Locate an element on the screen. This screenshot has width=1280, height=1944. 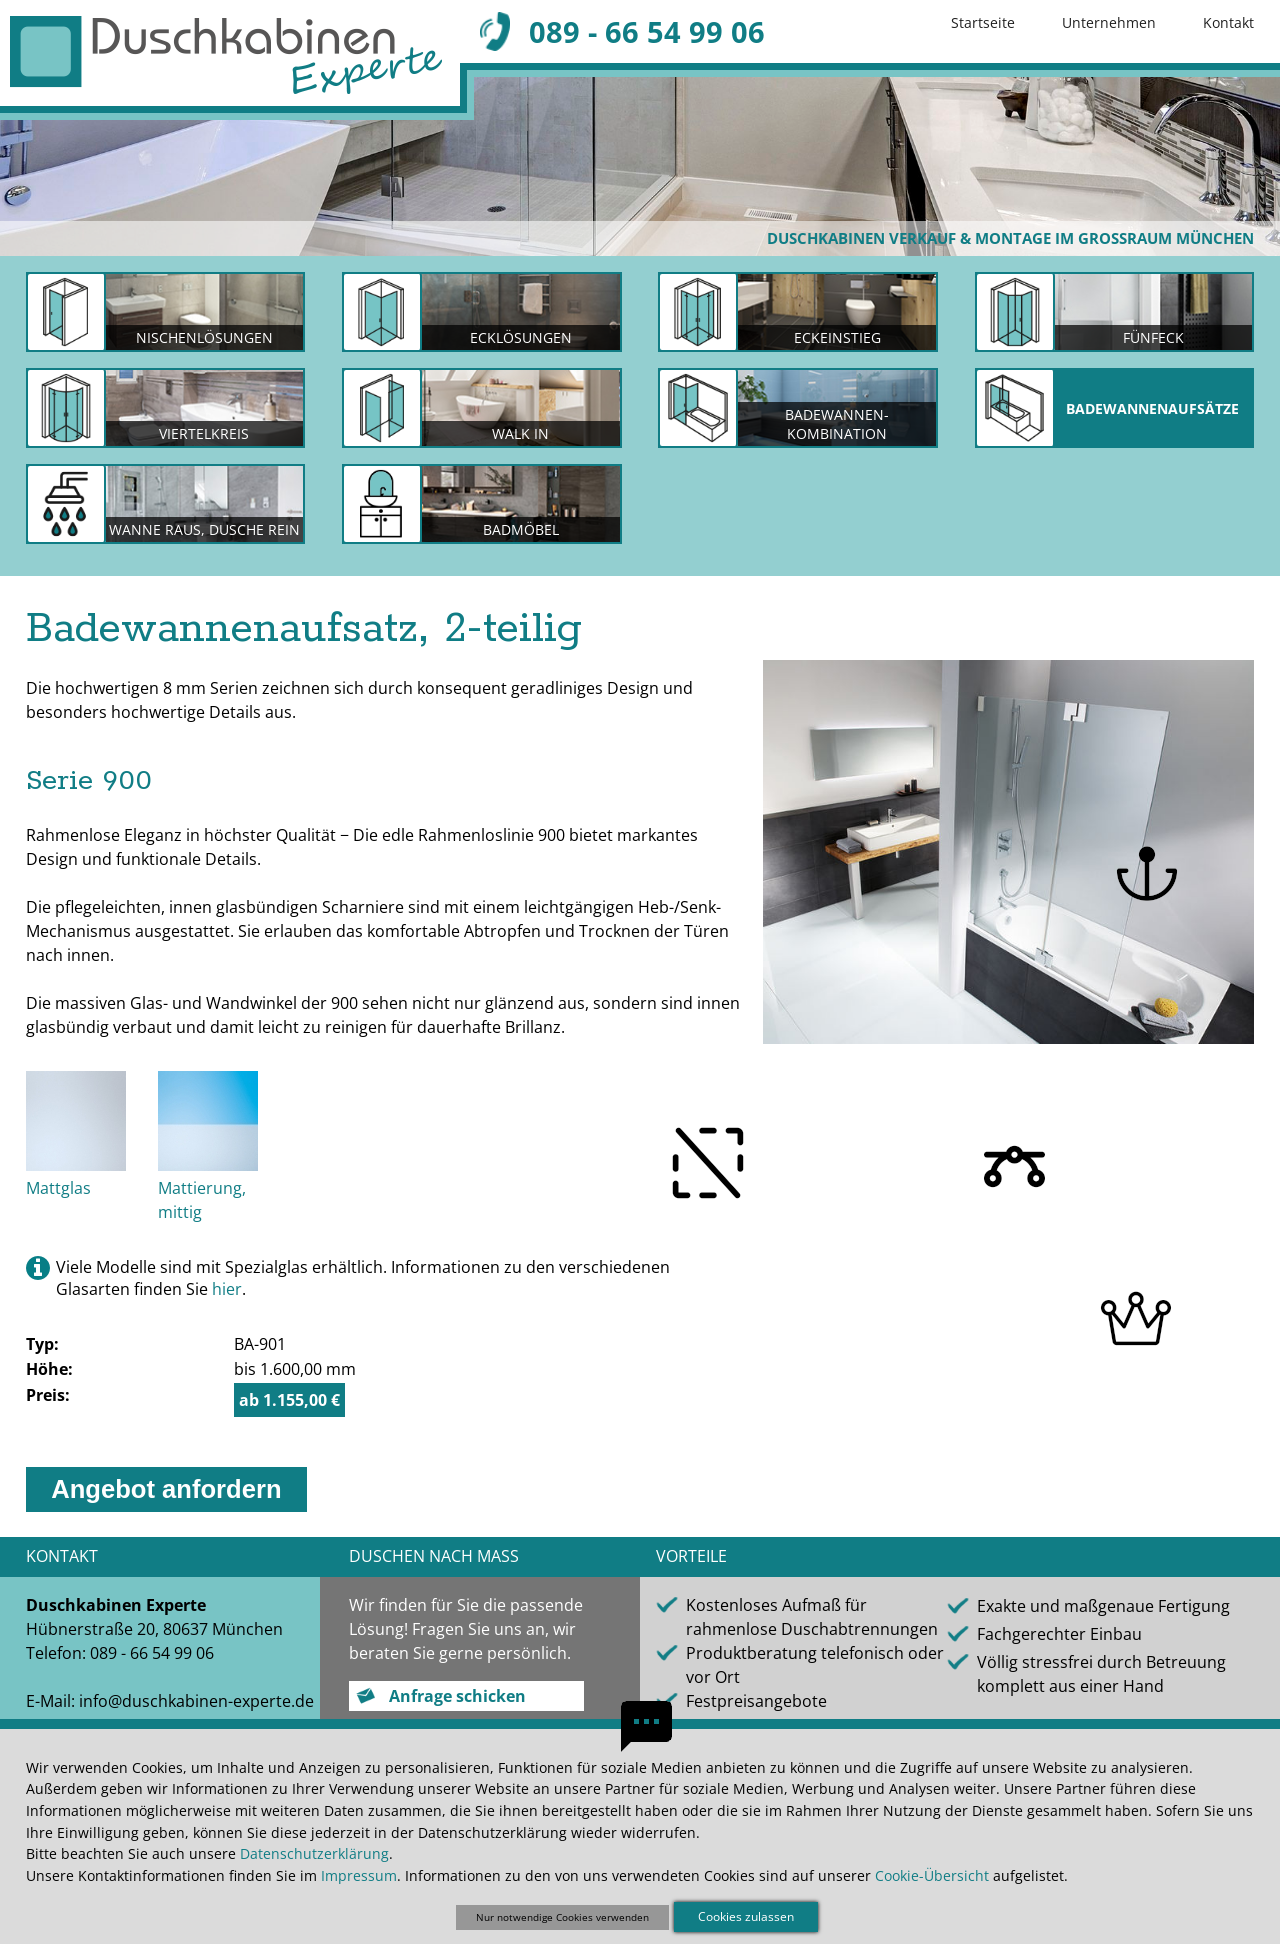
indicates premium or VIP membership status is located at coordinates (1136, 1322).